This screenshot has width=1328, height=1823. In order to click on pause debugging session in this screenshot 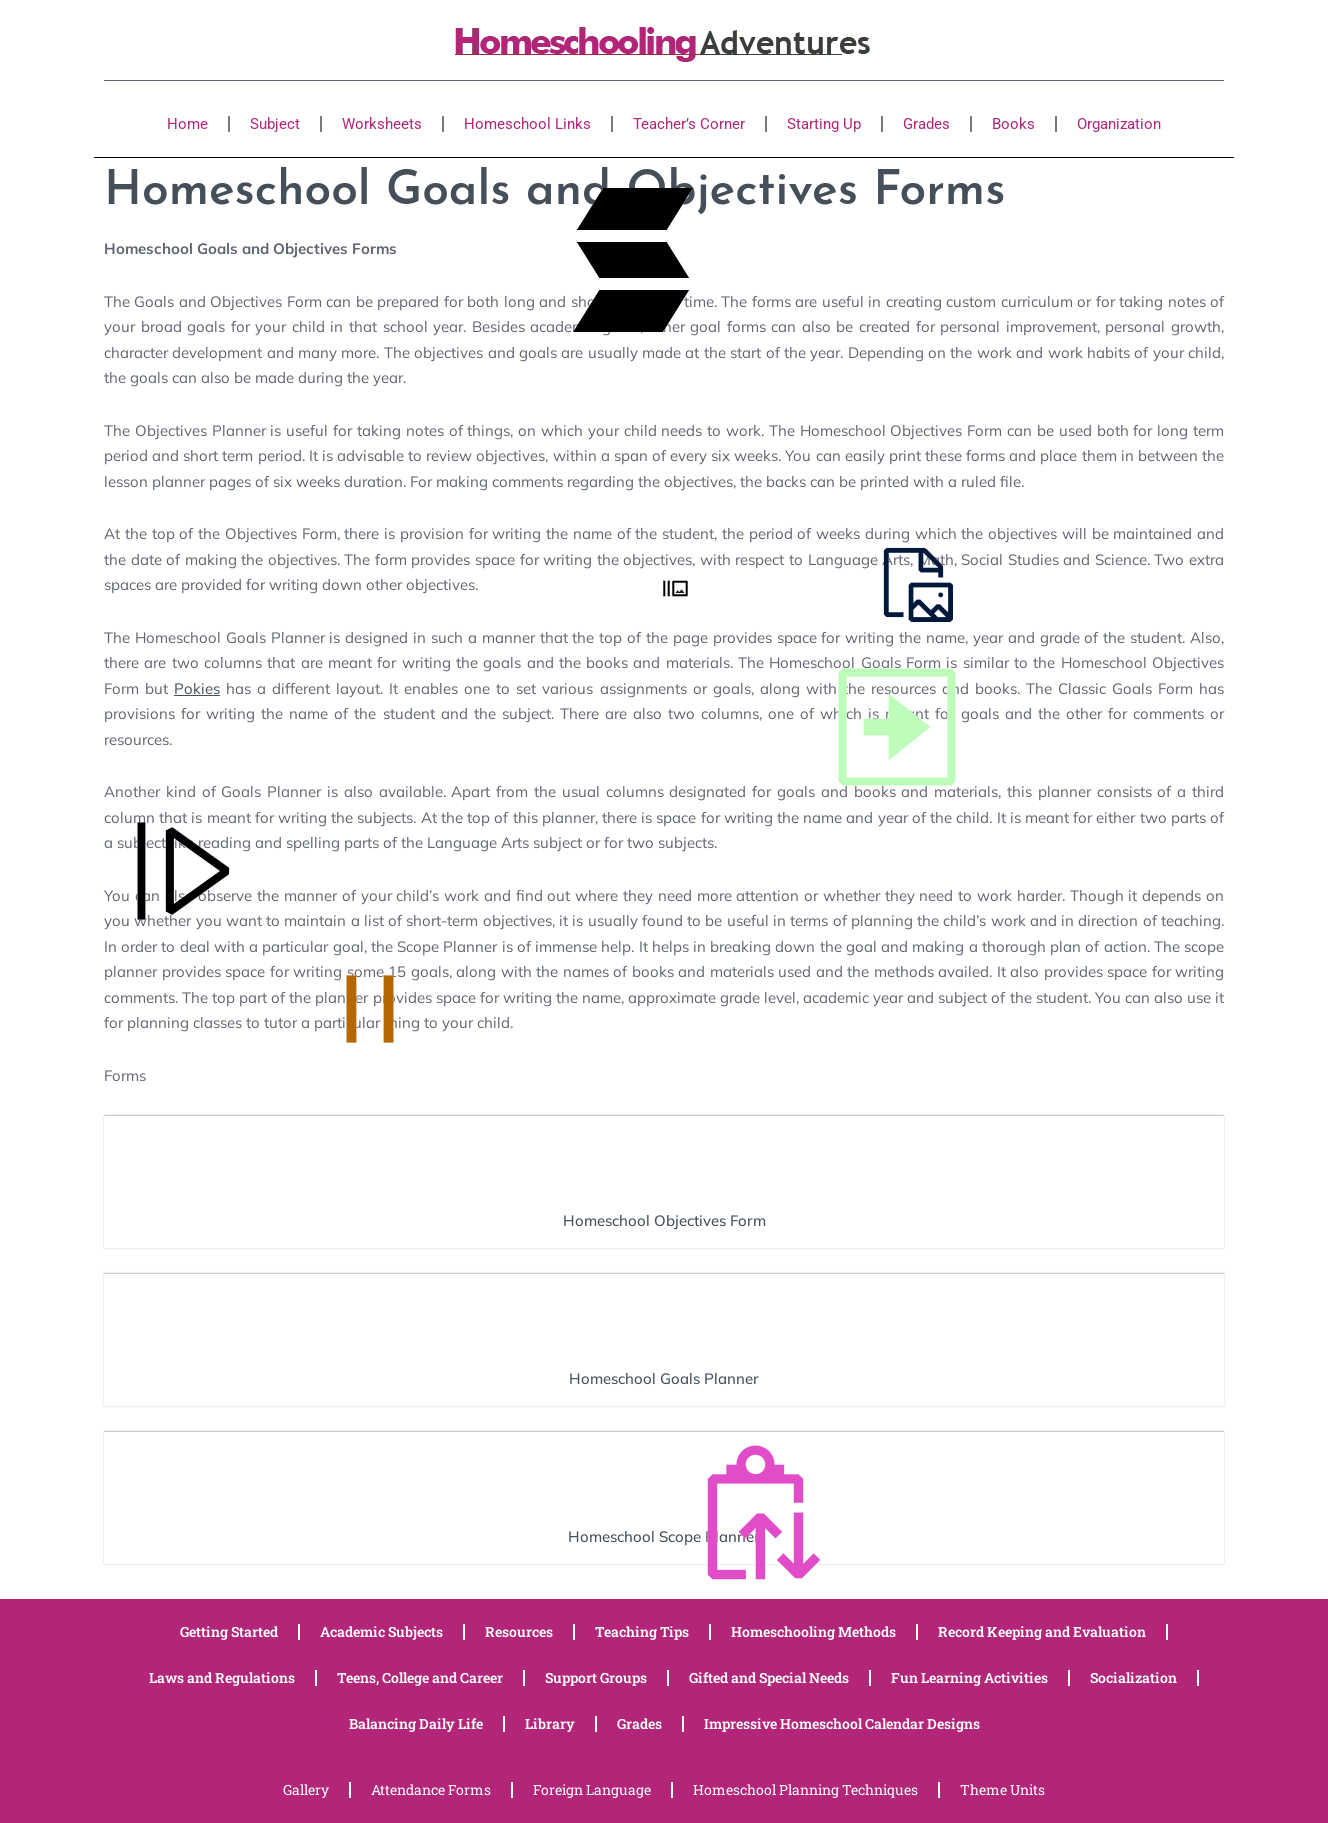, I will do `click(370, 1009)`.